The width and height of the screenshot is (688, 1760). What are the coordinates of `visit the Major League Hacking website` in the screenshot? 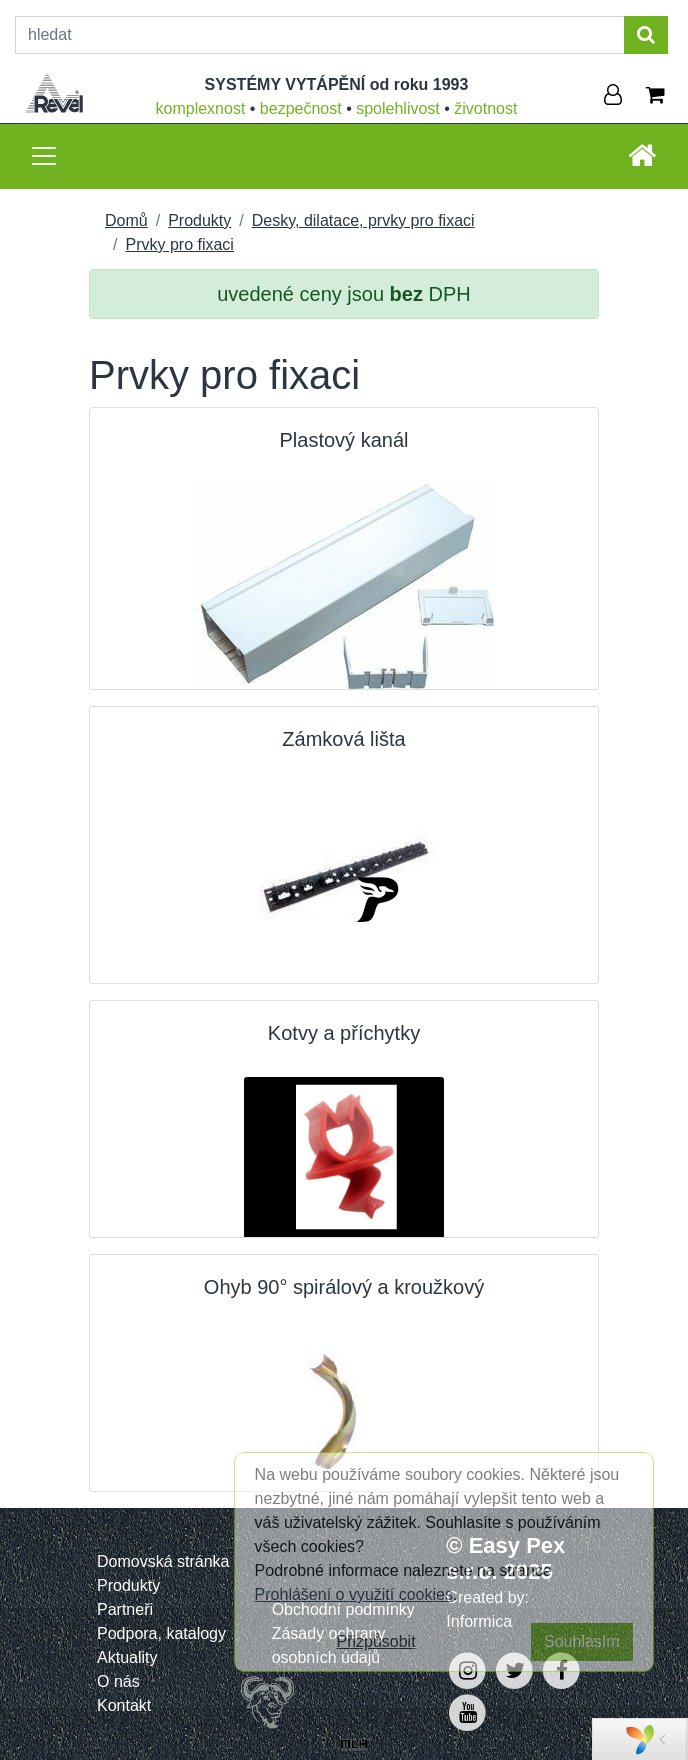 It's located at (354, 1745).